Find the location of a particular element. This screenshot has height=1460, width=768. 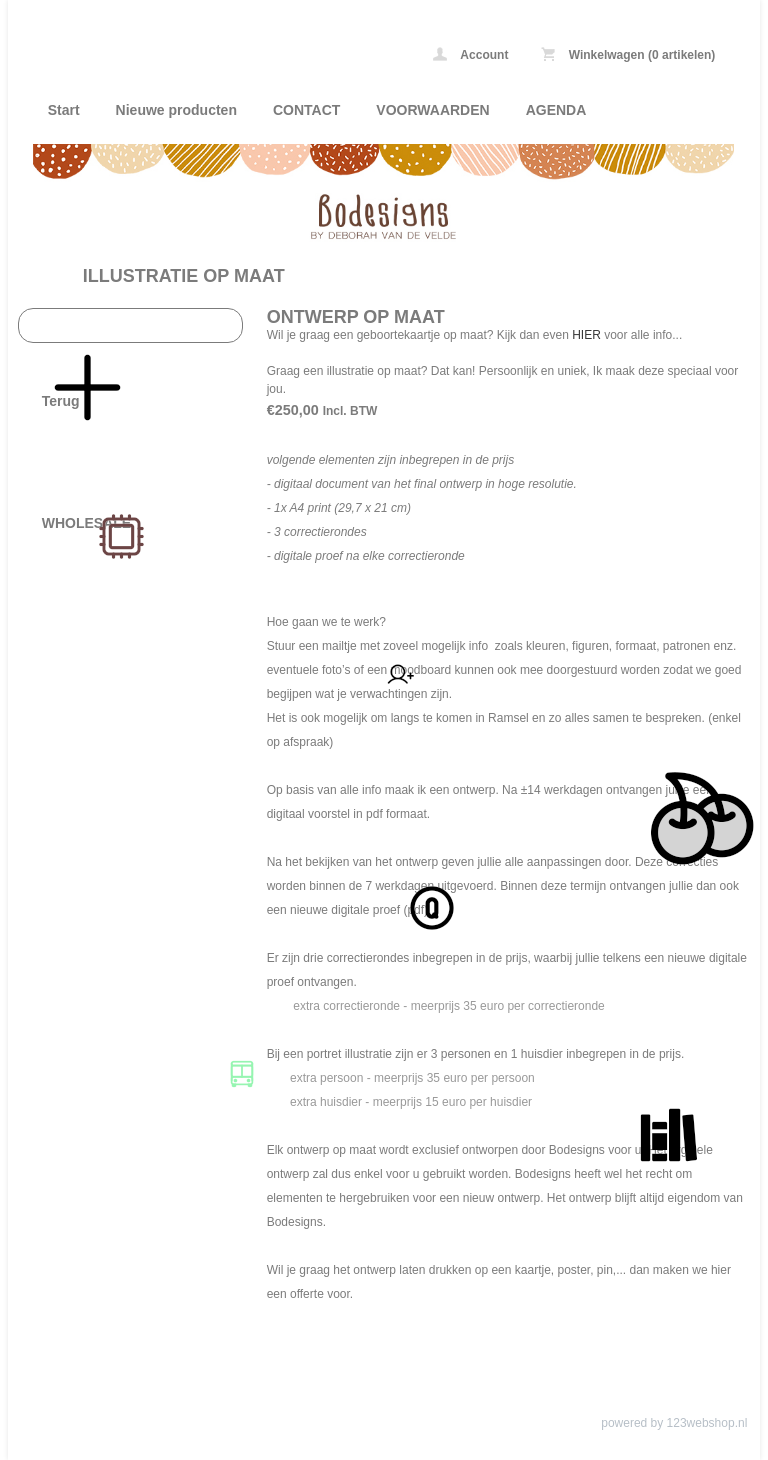

access your saved books or media library is located at coordinates (669, 1135).